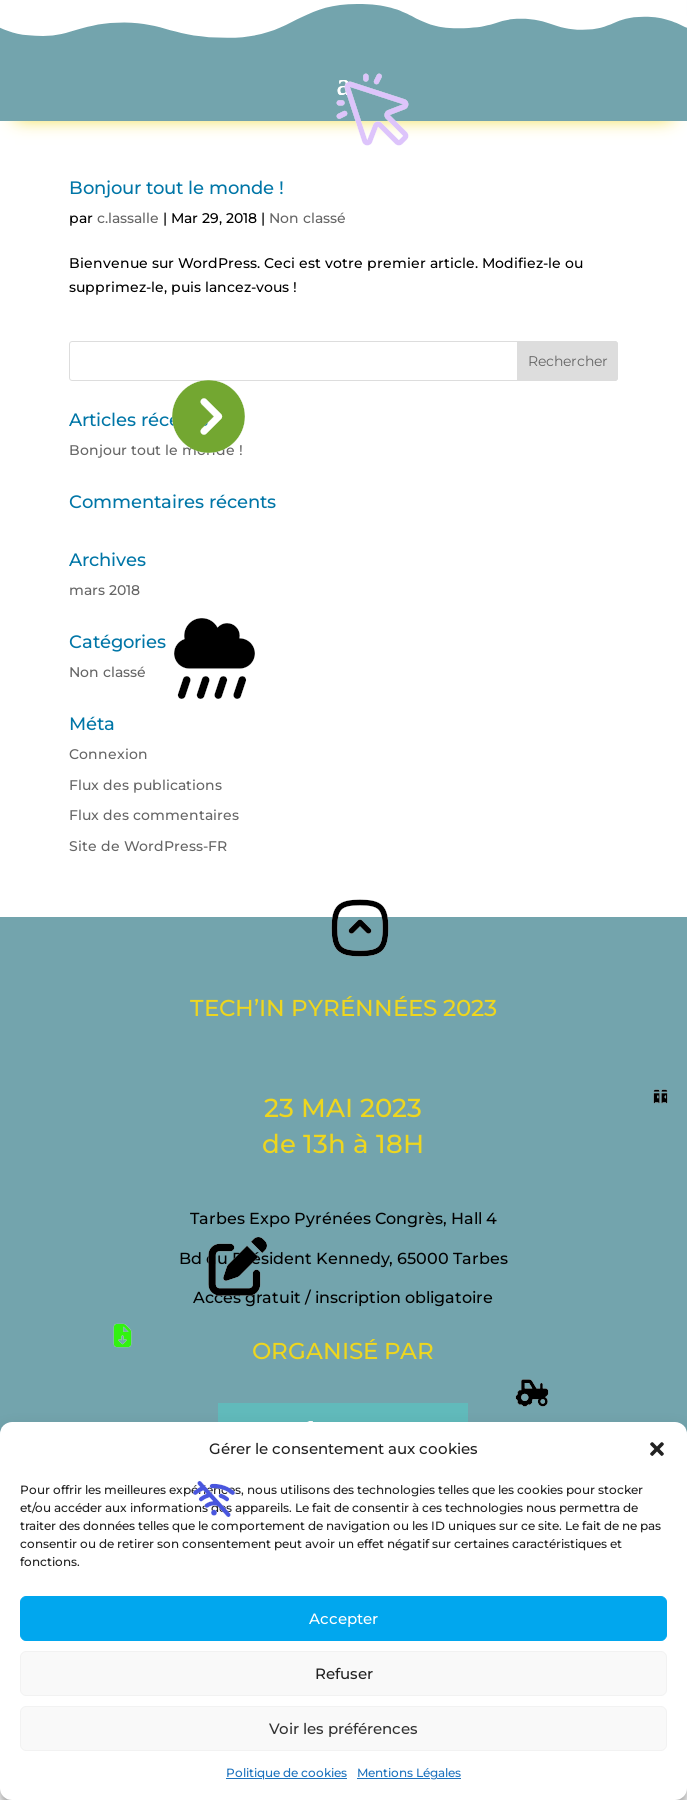 The width and height of the screenshot is (687, 1800). Describe the element at coordinates (238, 1266) in the screenshot. I see `edit or modify content` at that location.